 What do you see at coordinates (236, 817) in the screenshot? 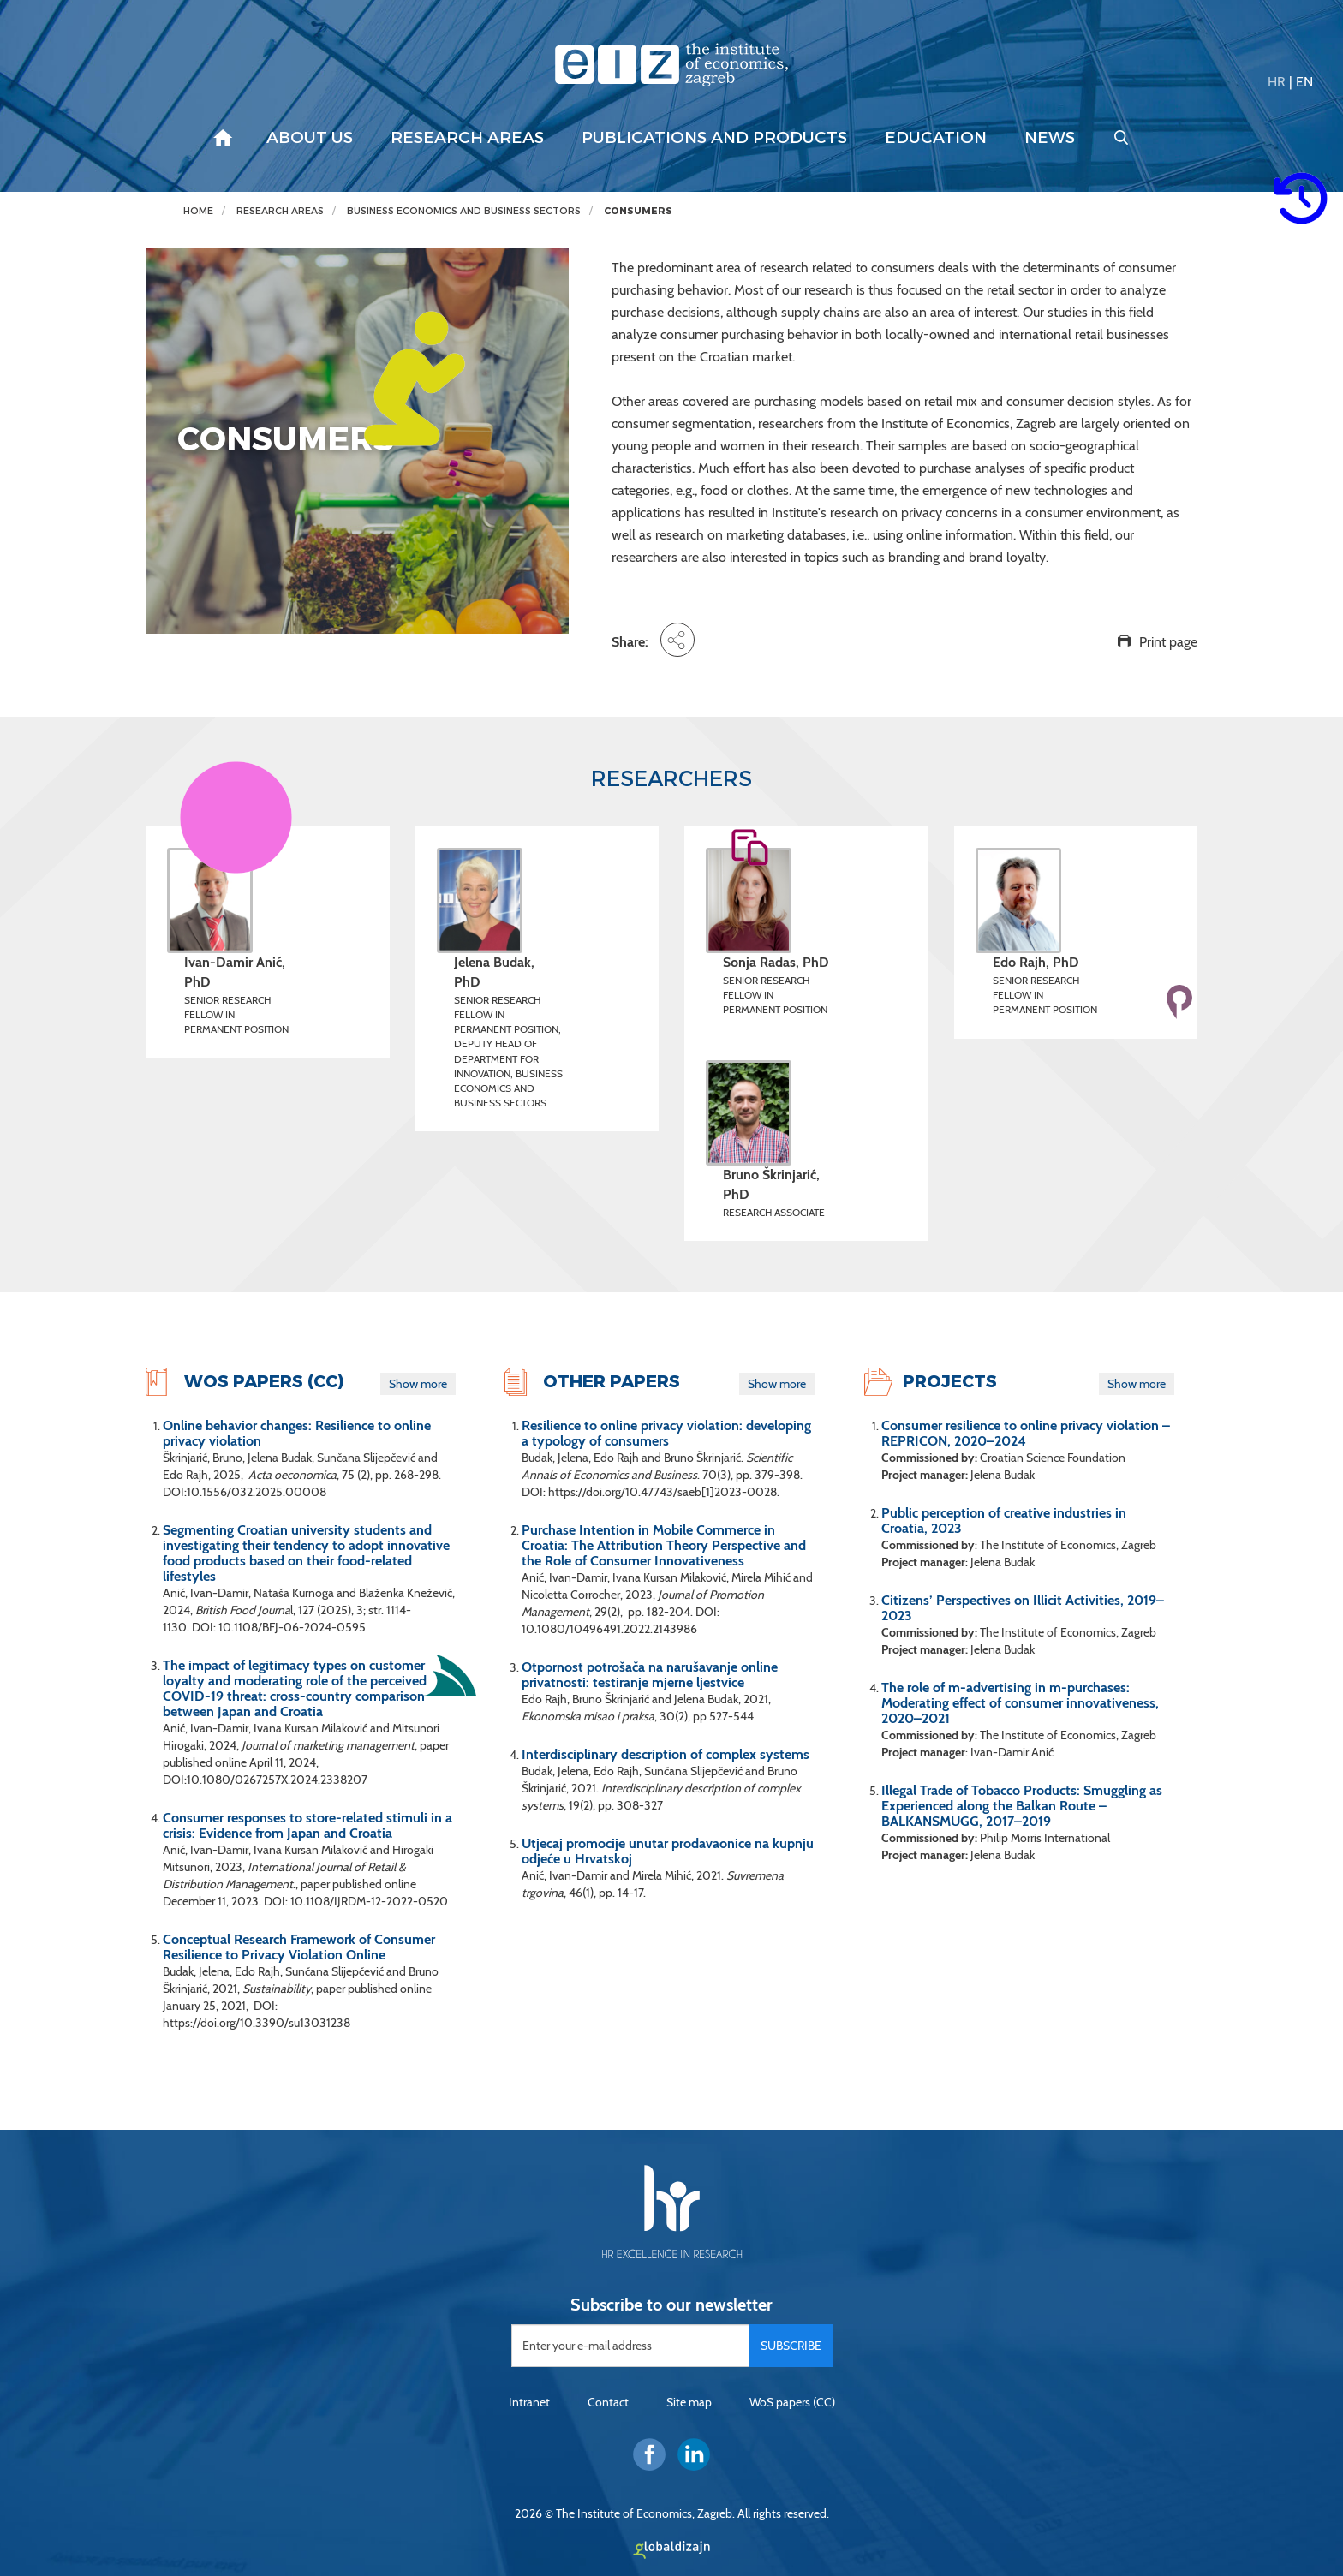
I see `indicates an unread notification or new item` at bounding box center [236, 817].